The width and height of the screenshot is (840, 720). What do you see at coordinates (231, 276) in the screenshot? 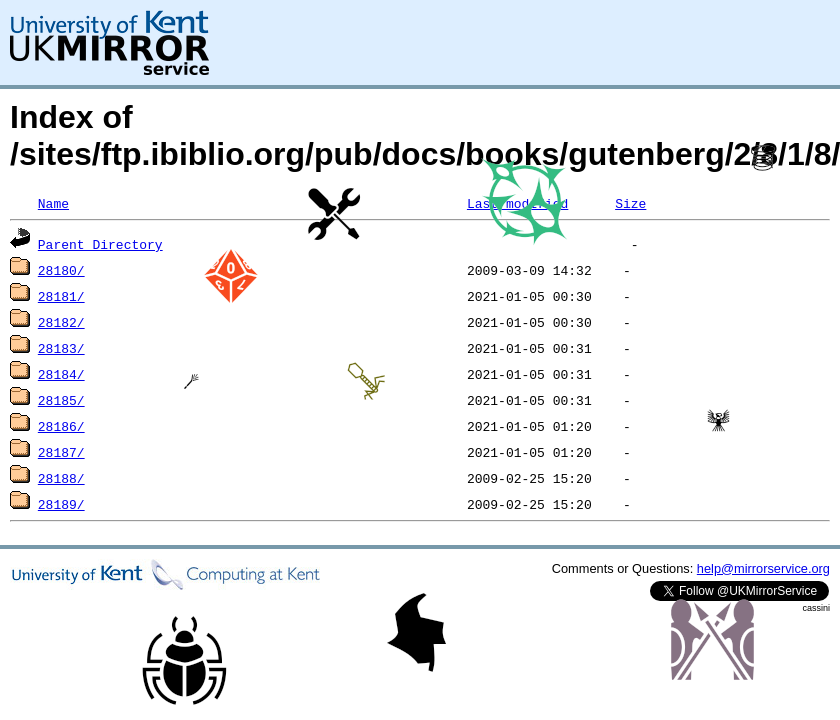
I see `select a 10-sided die for rolling` at bounding box center [231, 276].